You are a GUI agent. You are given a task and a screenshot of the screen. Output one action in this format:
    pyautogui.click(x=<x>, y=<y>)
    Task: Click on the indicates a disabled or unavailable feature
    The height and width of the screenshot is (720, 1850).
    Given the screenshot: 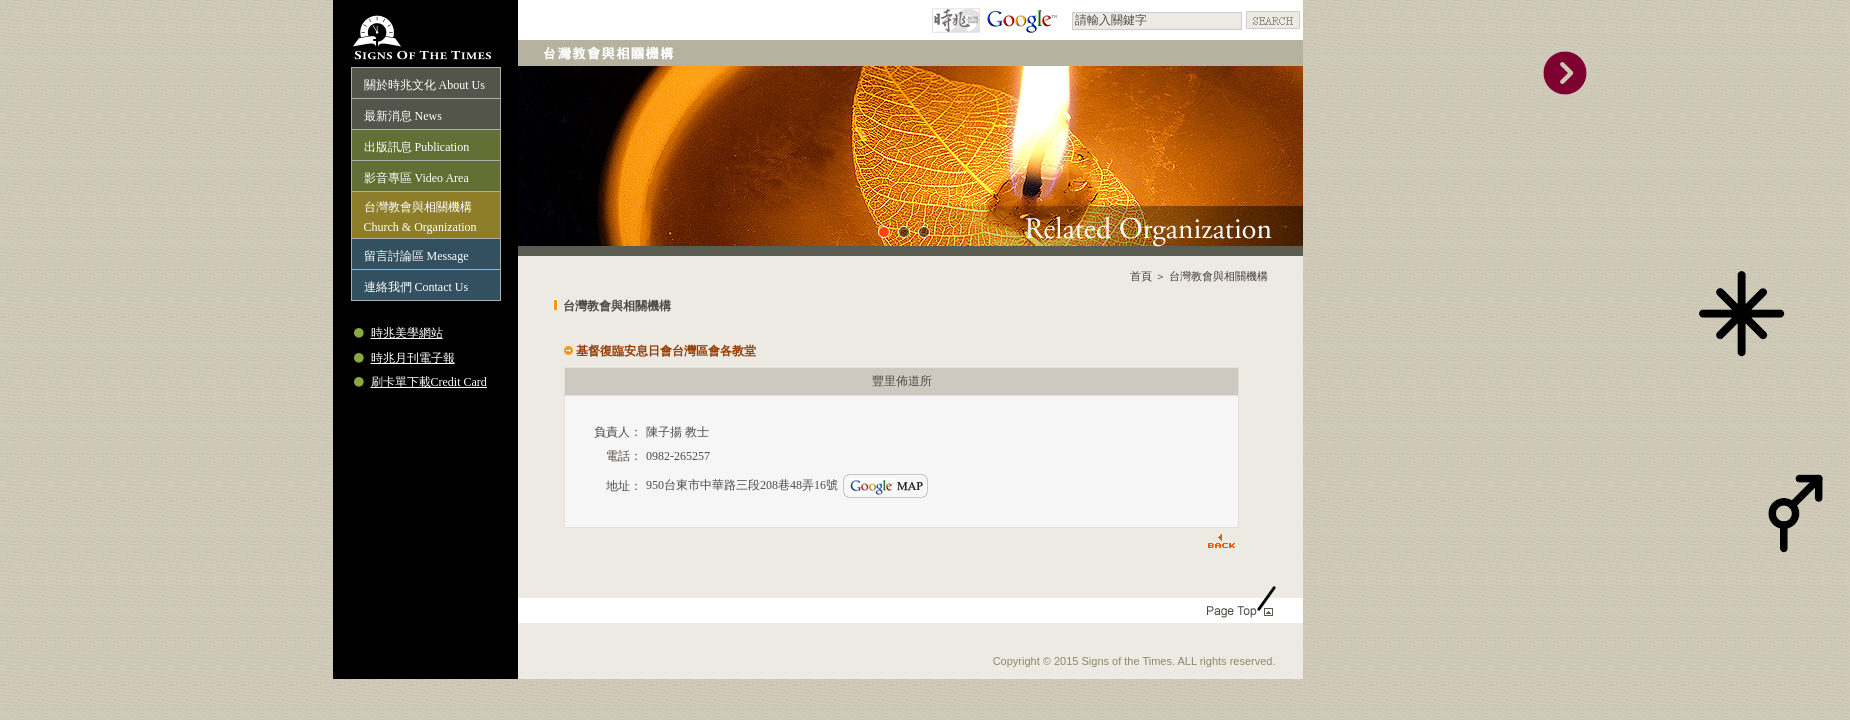 What is the action you would take?
    pyautogui.click(x=1266, y=598)
    